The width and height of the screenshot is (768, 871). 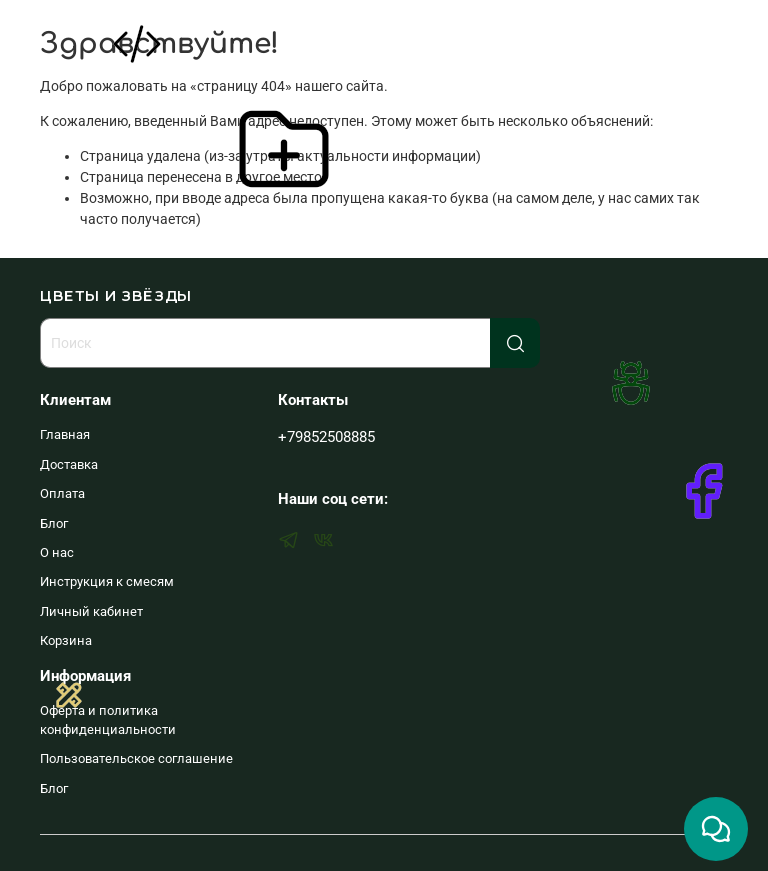 I want to click on view or edit source code, so click(x=137, y=44).